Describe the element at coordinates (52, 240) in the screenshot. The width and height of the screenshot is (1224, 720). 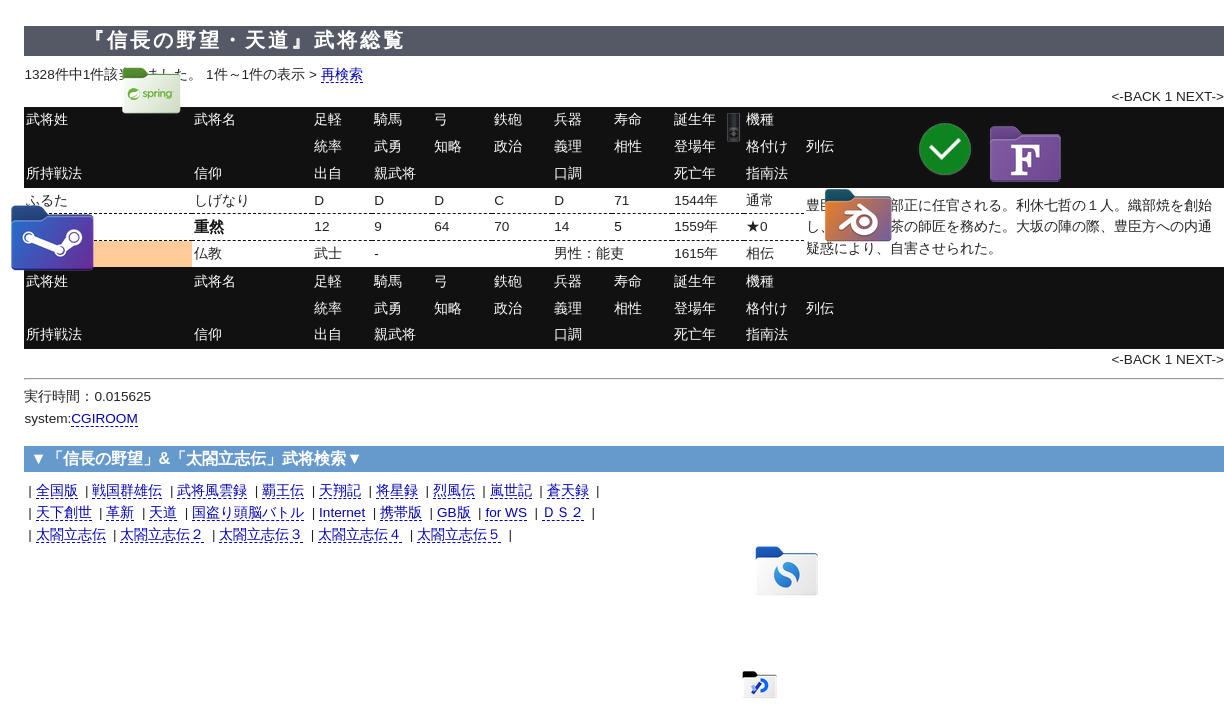
I see `open your steam games folder` at that location.